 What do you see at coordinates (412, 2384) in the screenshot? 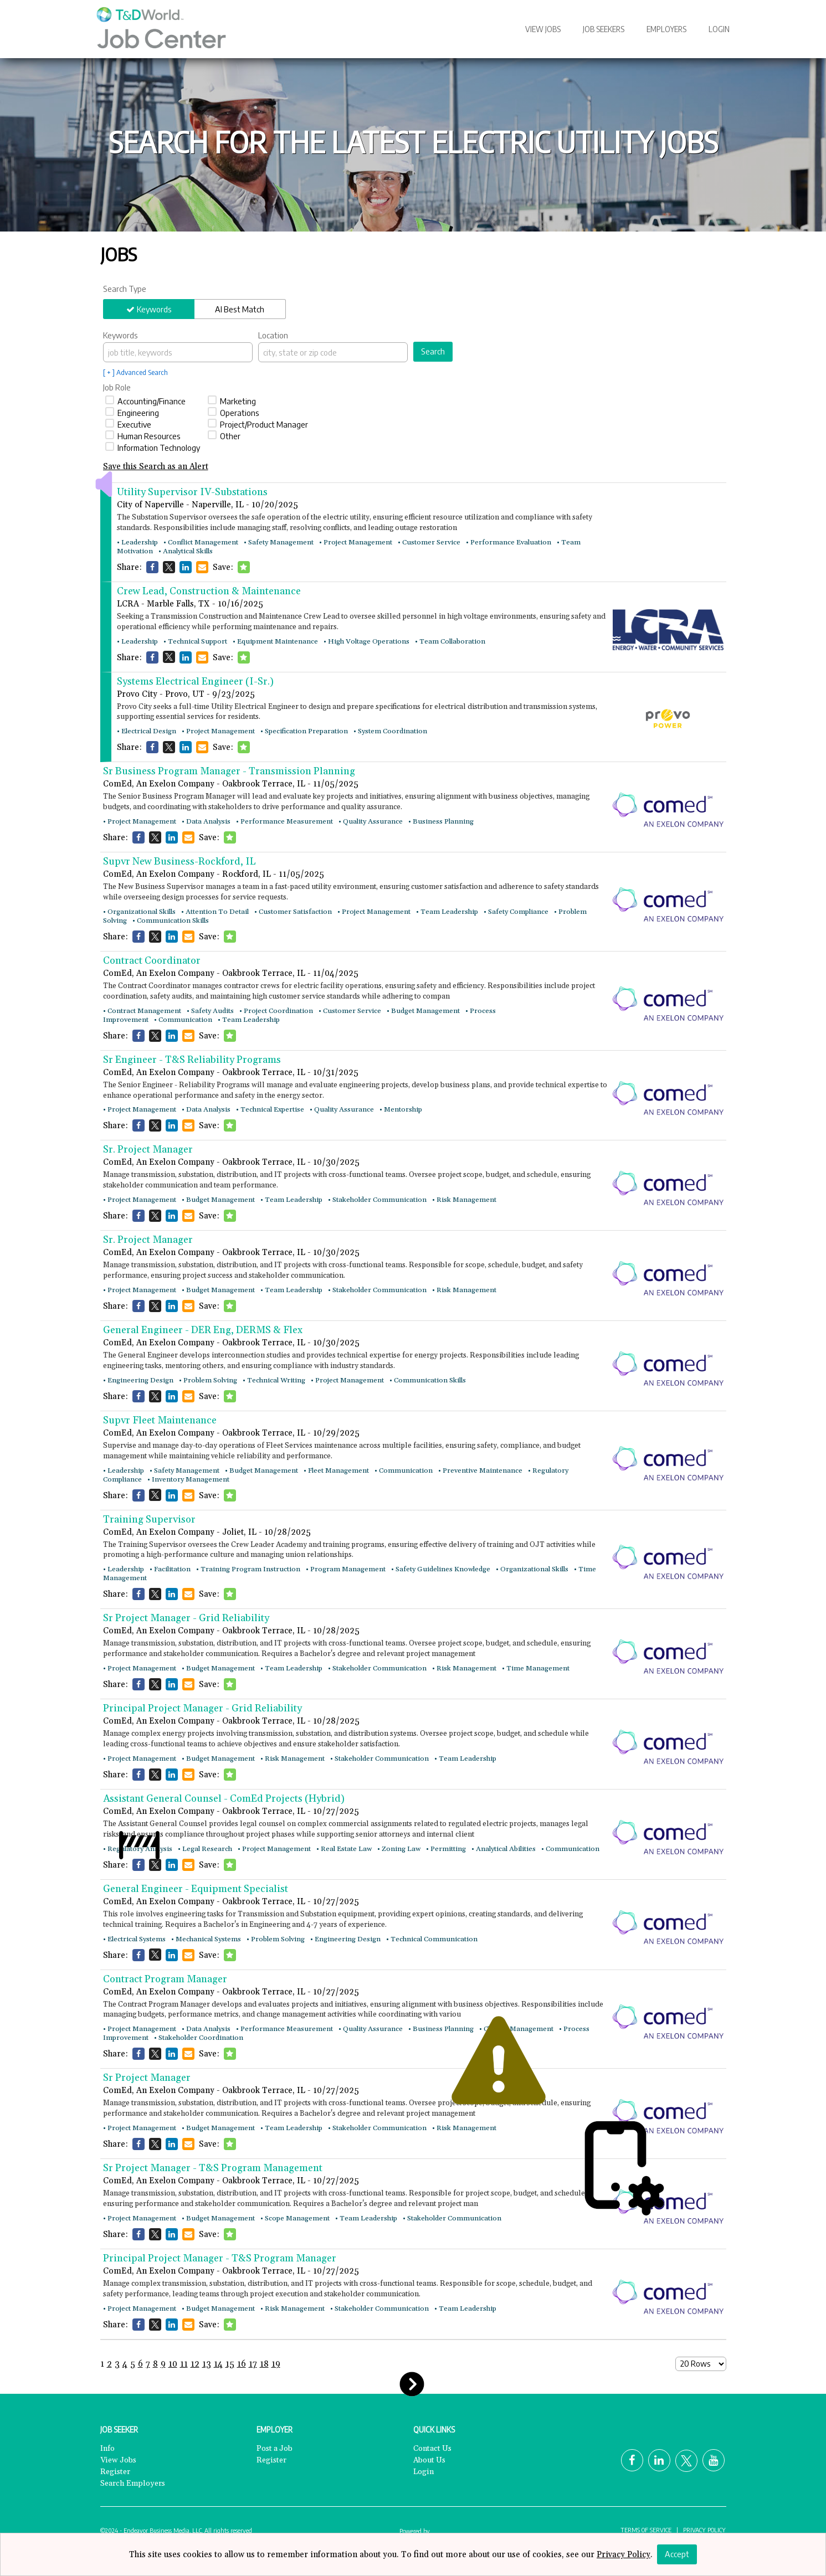
I see `go to next item or page` at bounding box center [412, 2384].